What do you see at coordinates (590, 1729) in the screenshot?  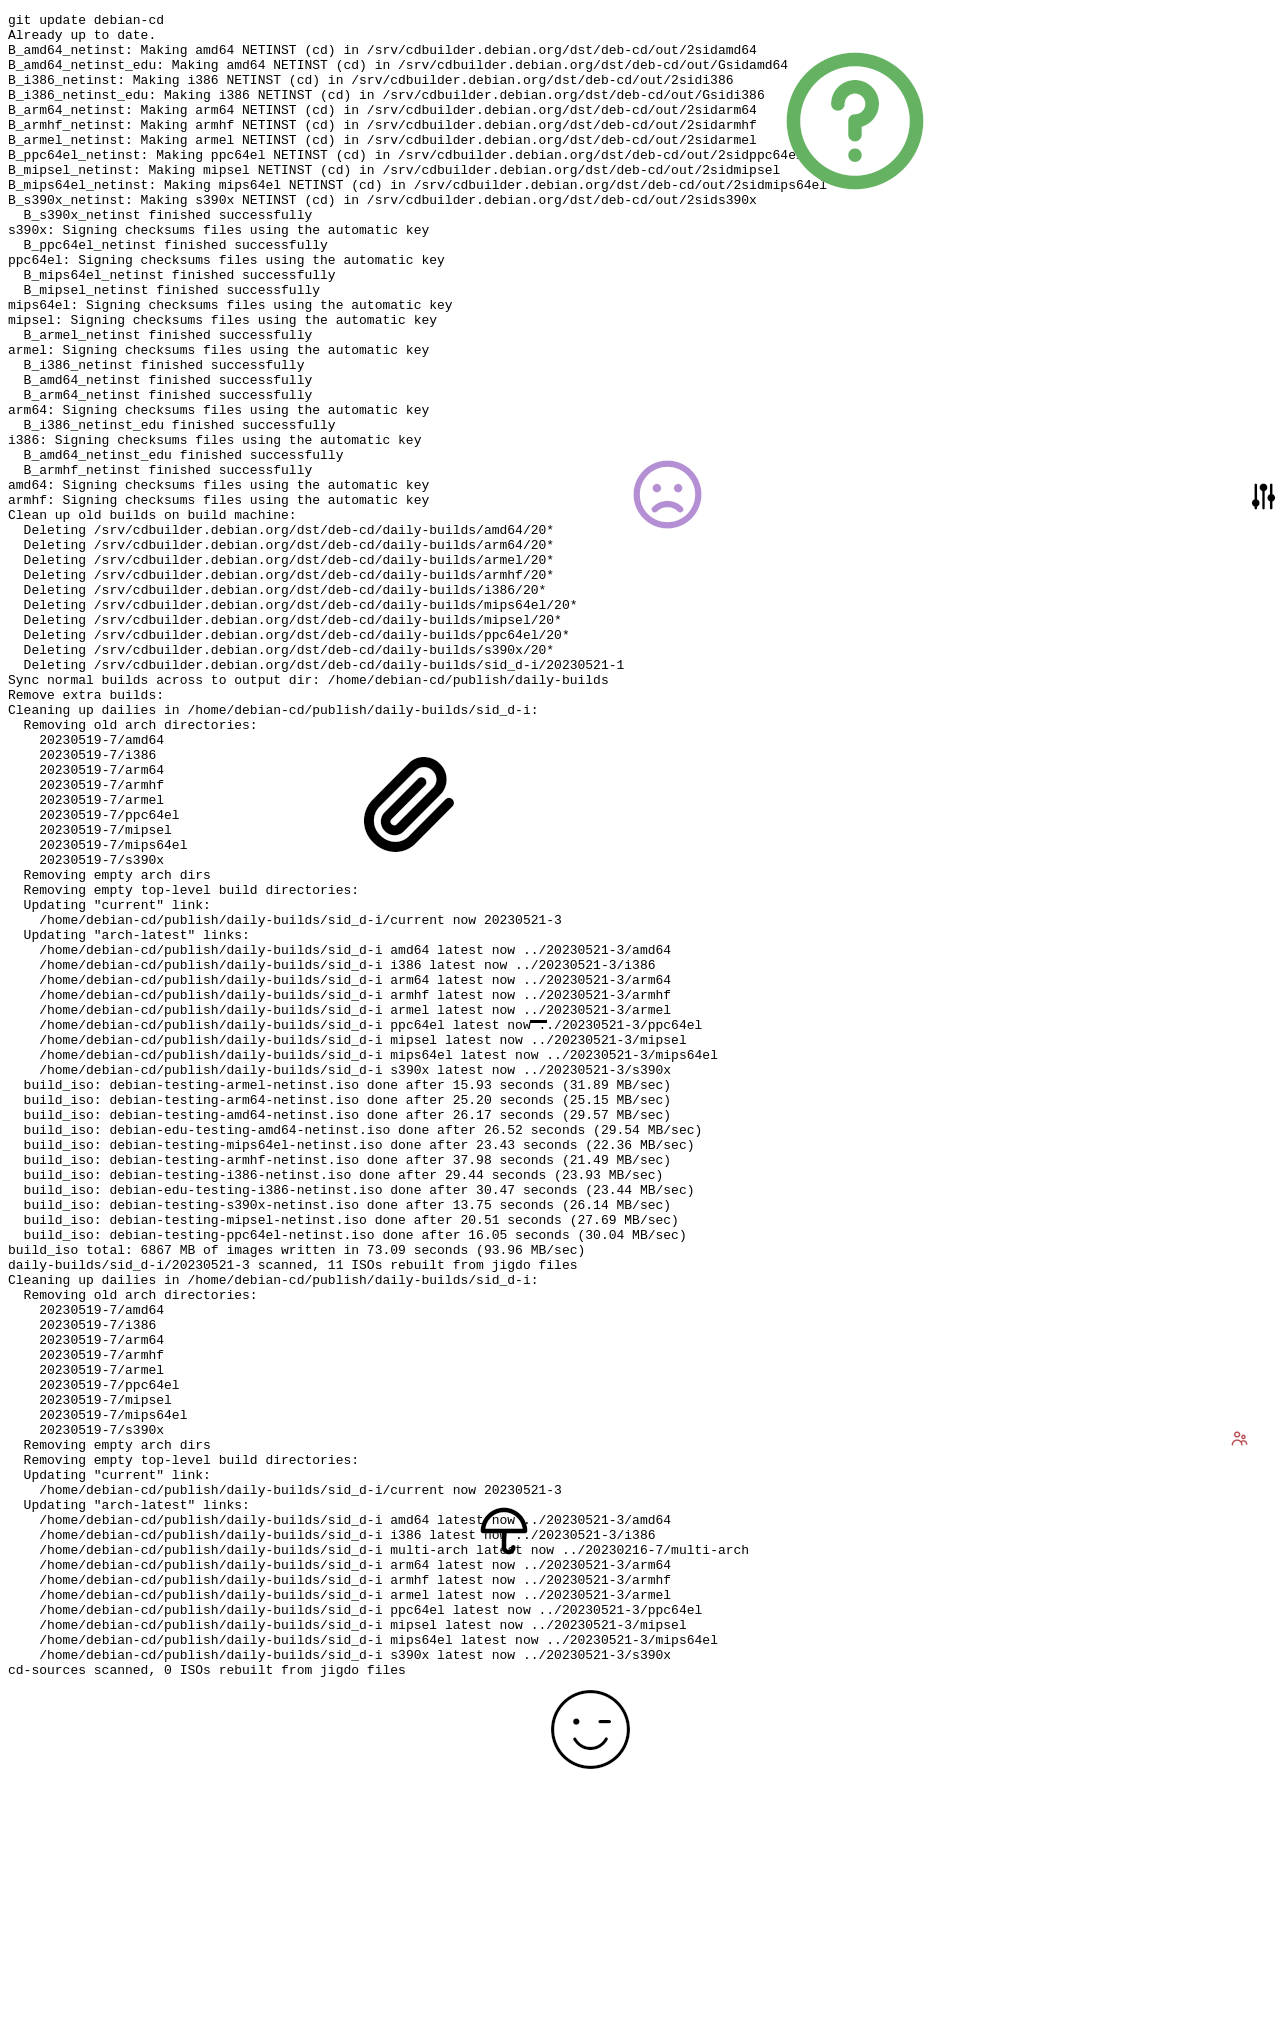 I see `insert a winking emoji or emoticon` at bounding box center [590, 1729].